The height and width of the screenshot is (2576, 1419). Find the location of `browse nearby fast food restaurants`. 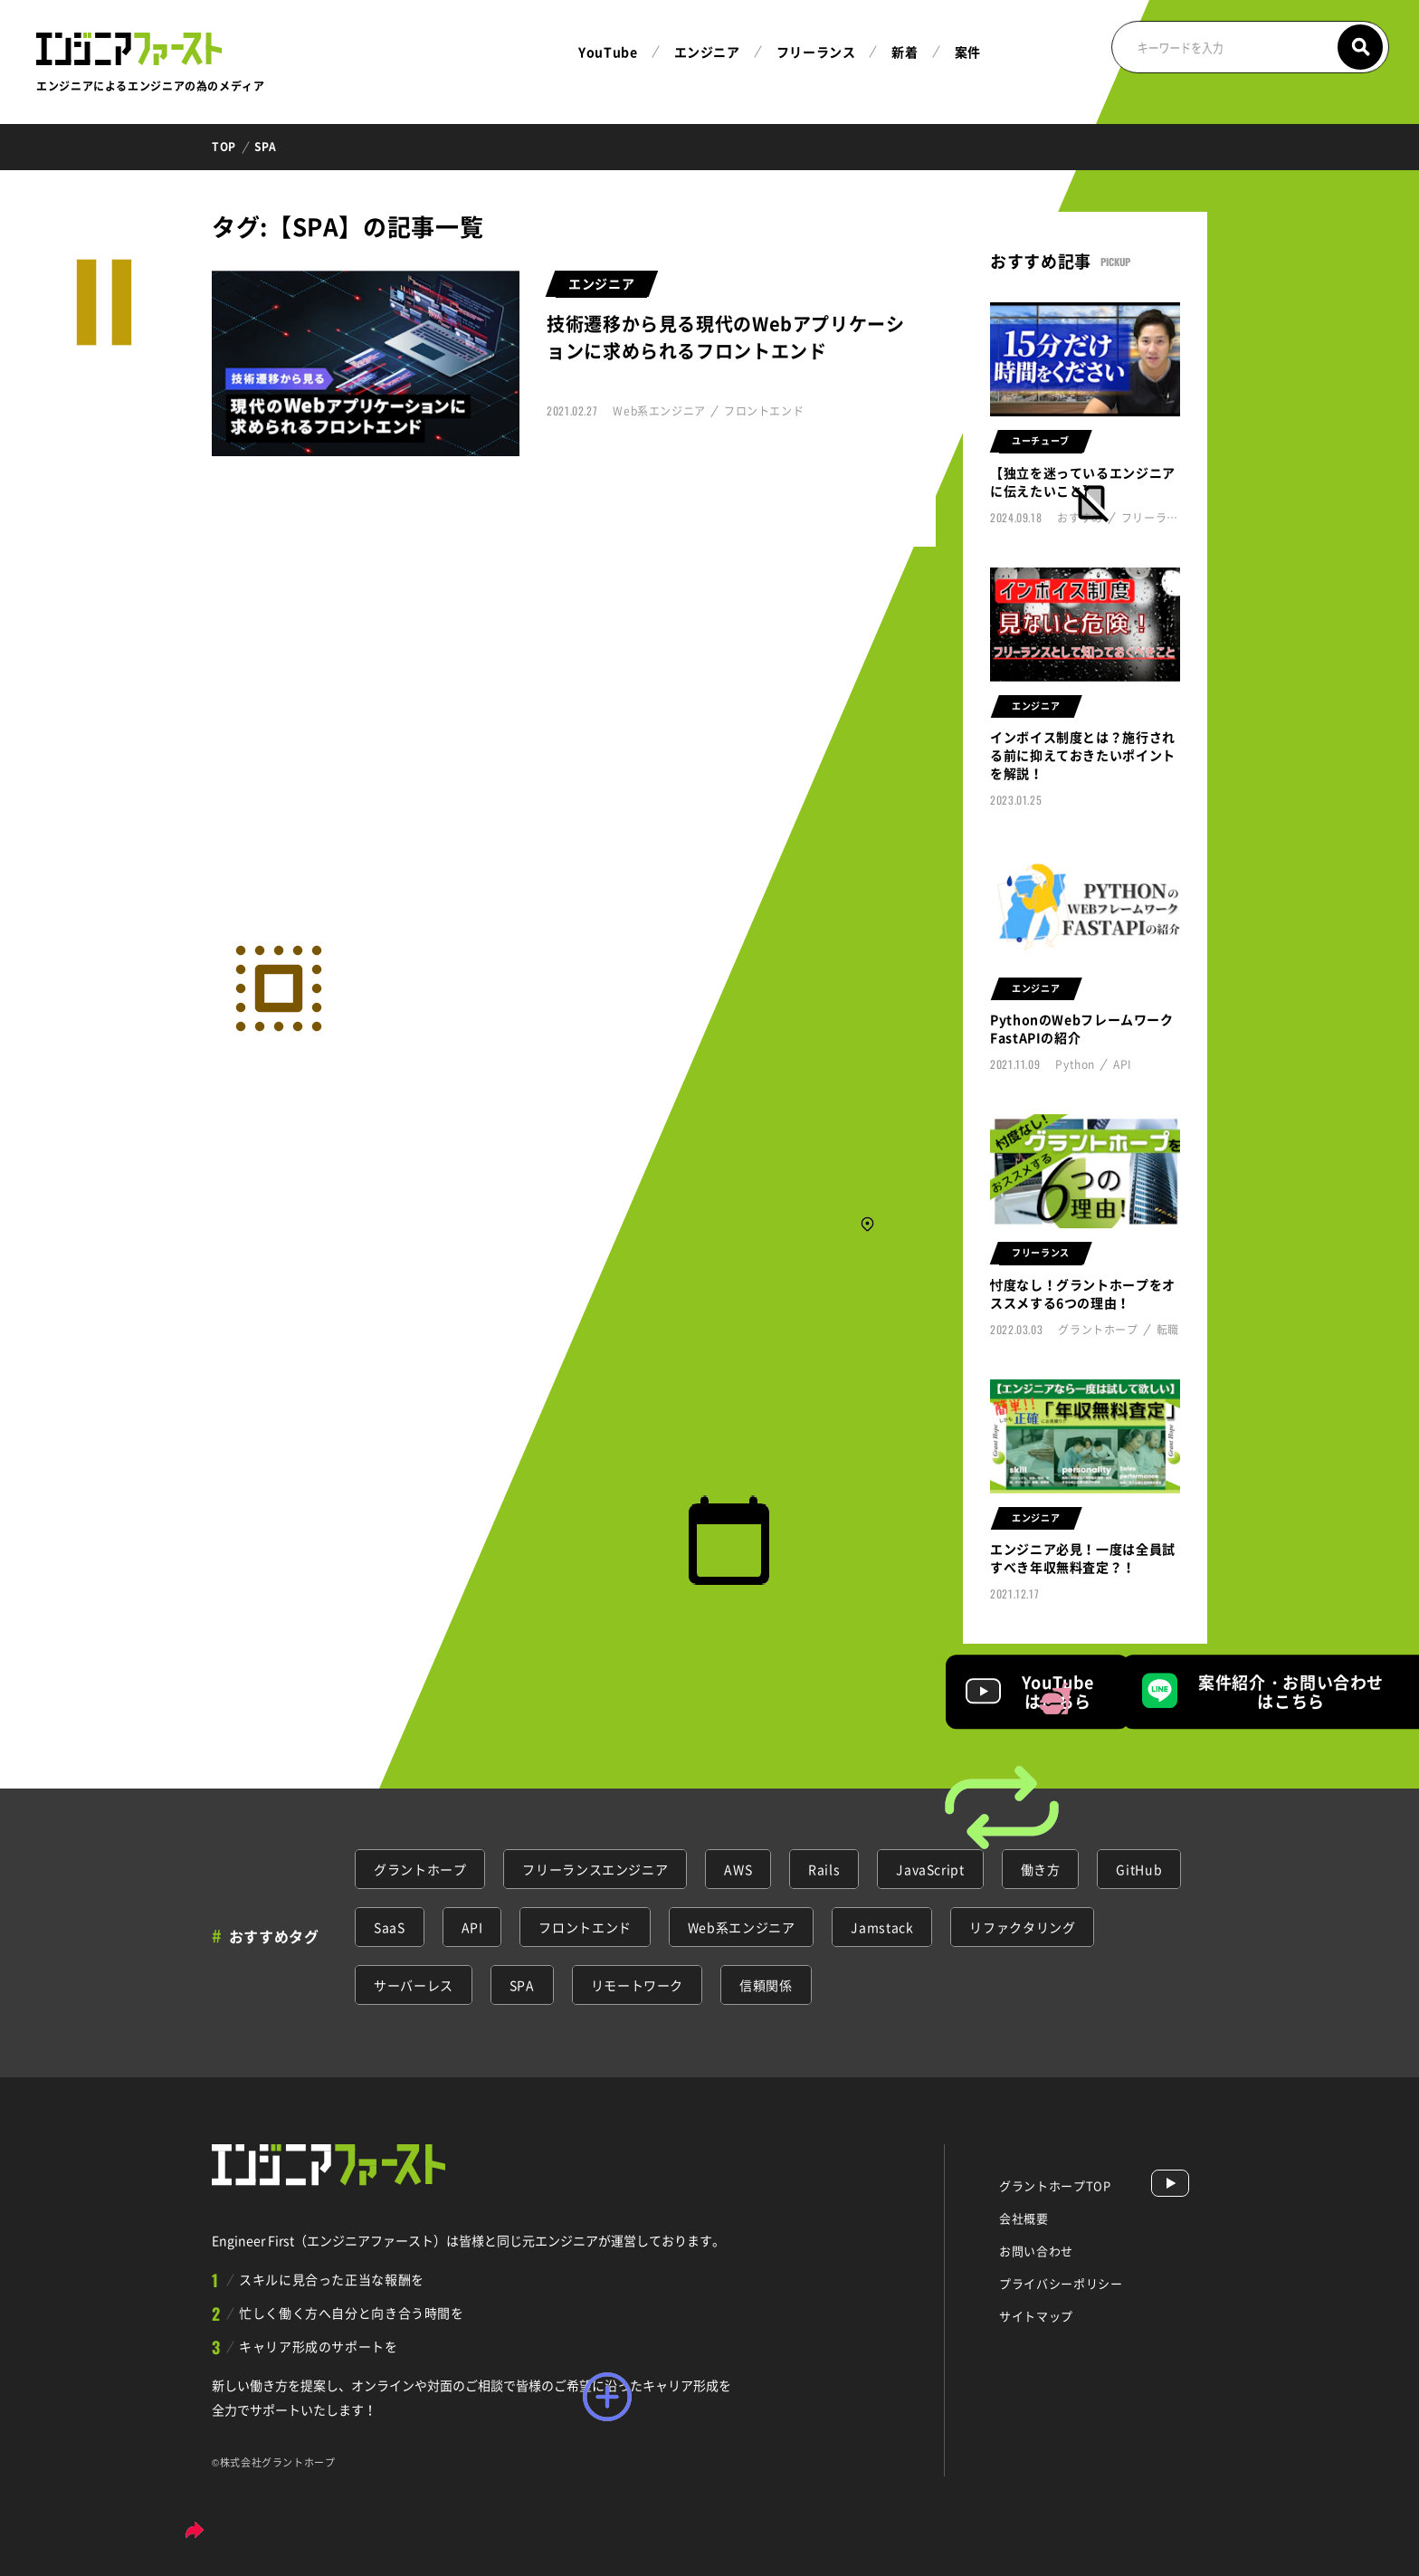

browse nearby fast food restaurants is located at coordinates (1055, 1698).